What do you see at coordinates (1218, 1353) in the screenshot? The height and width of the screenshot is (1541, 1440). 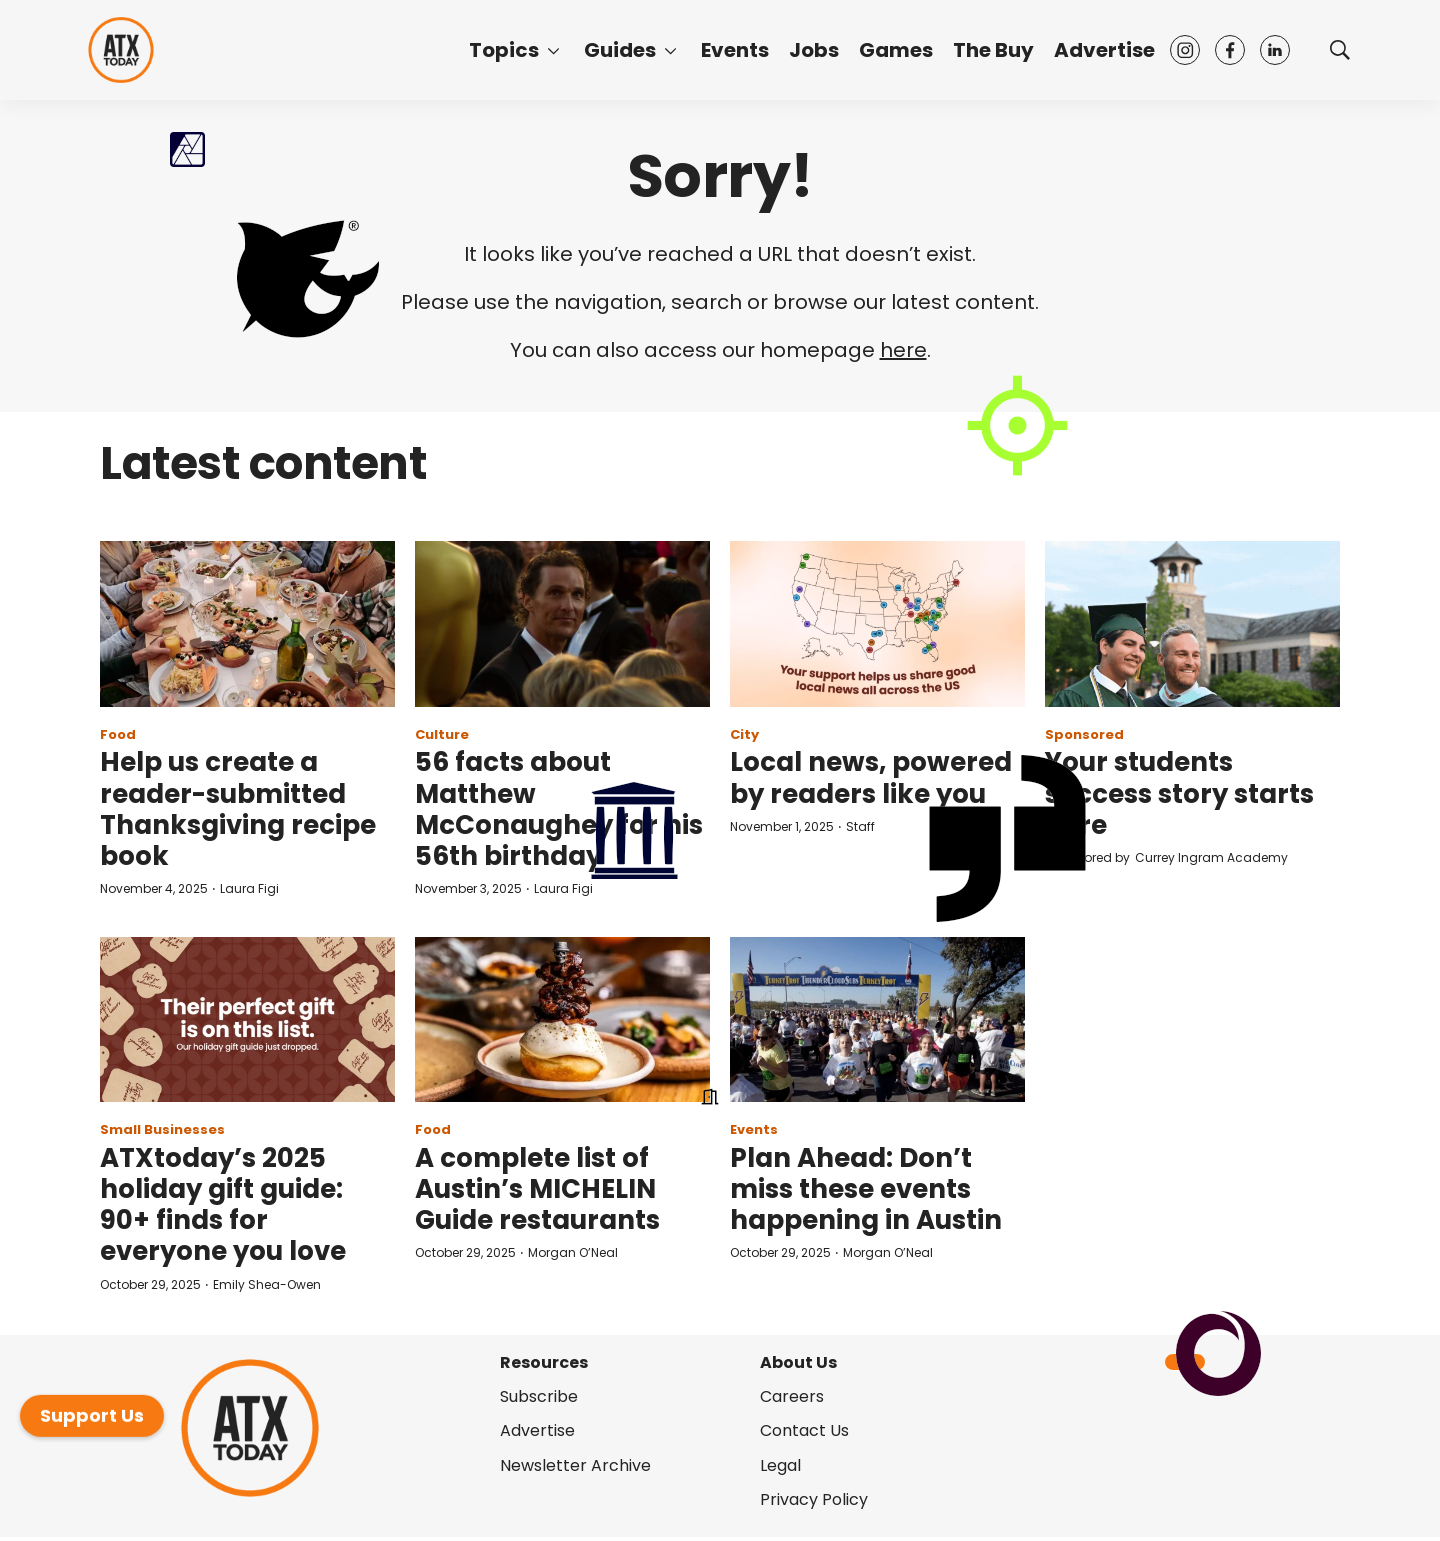 I see `singlestore database service` at bounding box center [1218, 1353].